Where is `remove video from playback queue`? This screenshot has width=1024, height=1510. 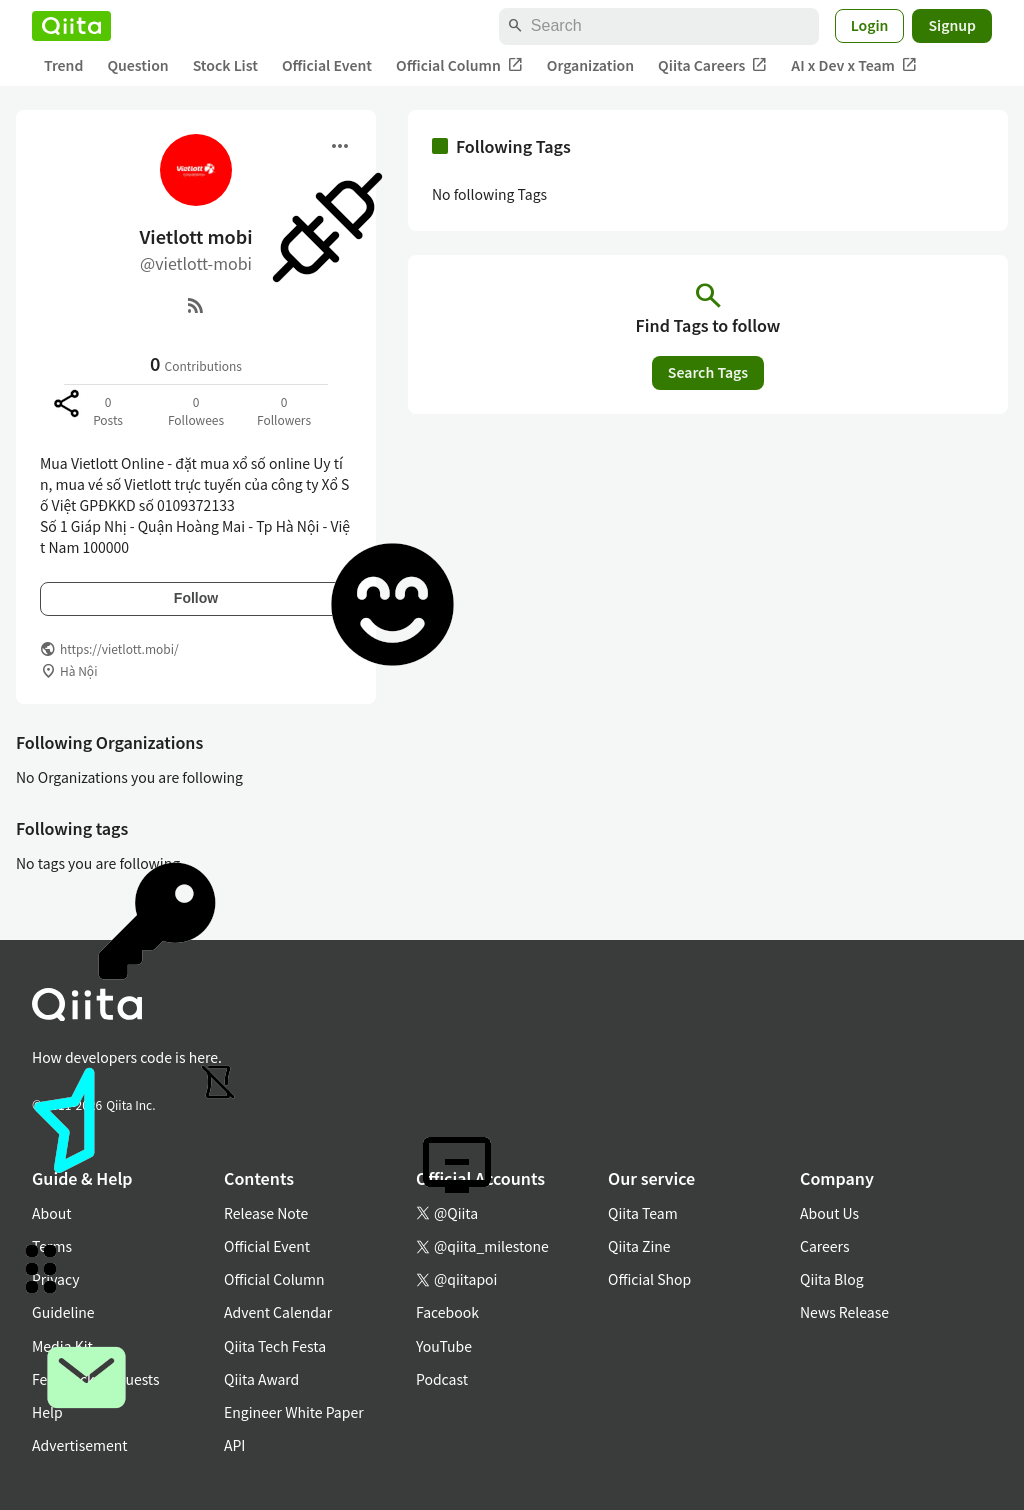
remove video from playback queue is located at coordinates (457, 1165).